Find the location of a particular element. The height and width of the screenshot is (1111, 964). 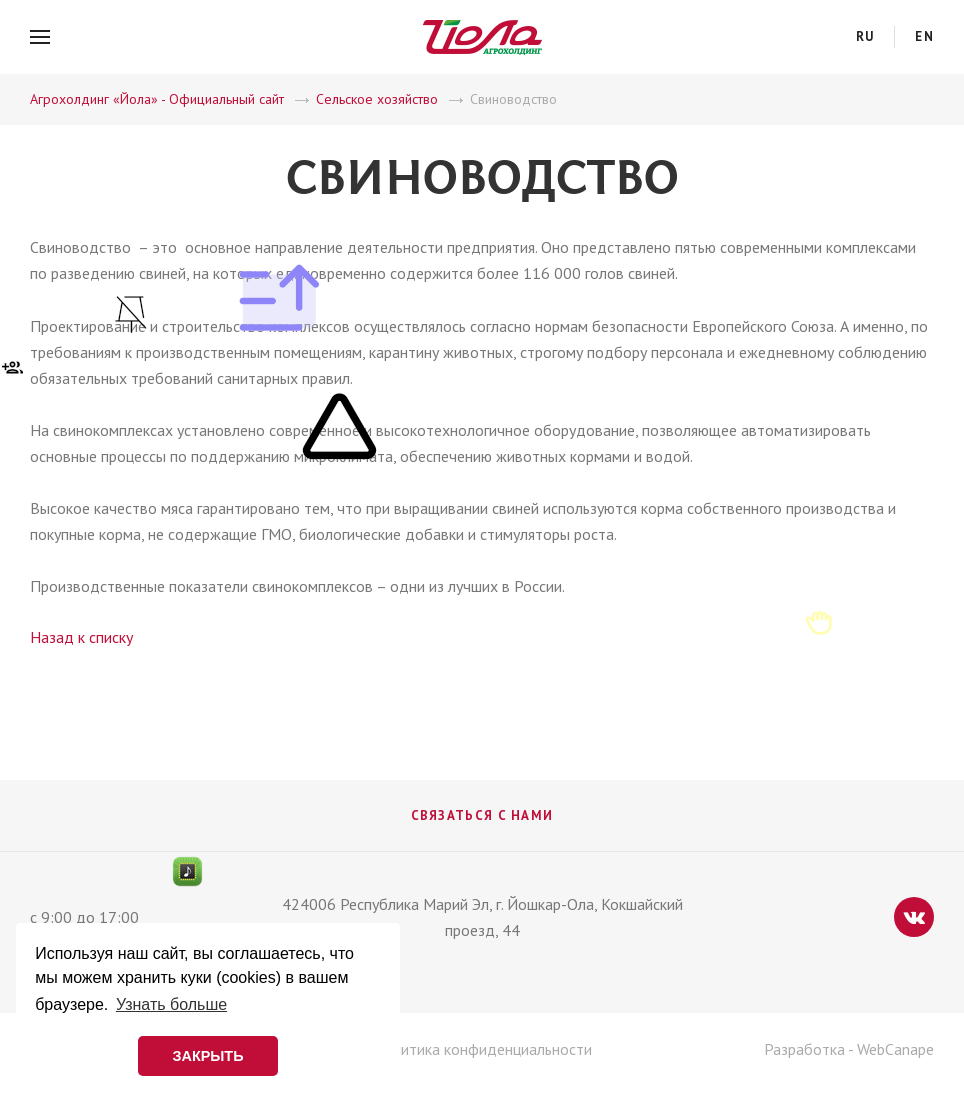

unpin this item is located at coordinates (131, 312).